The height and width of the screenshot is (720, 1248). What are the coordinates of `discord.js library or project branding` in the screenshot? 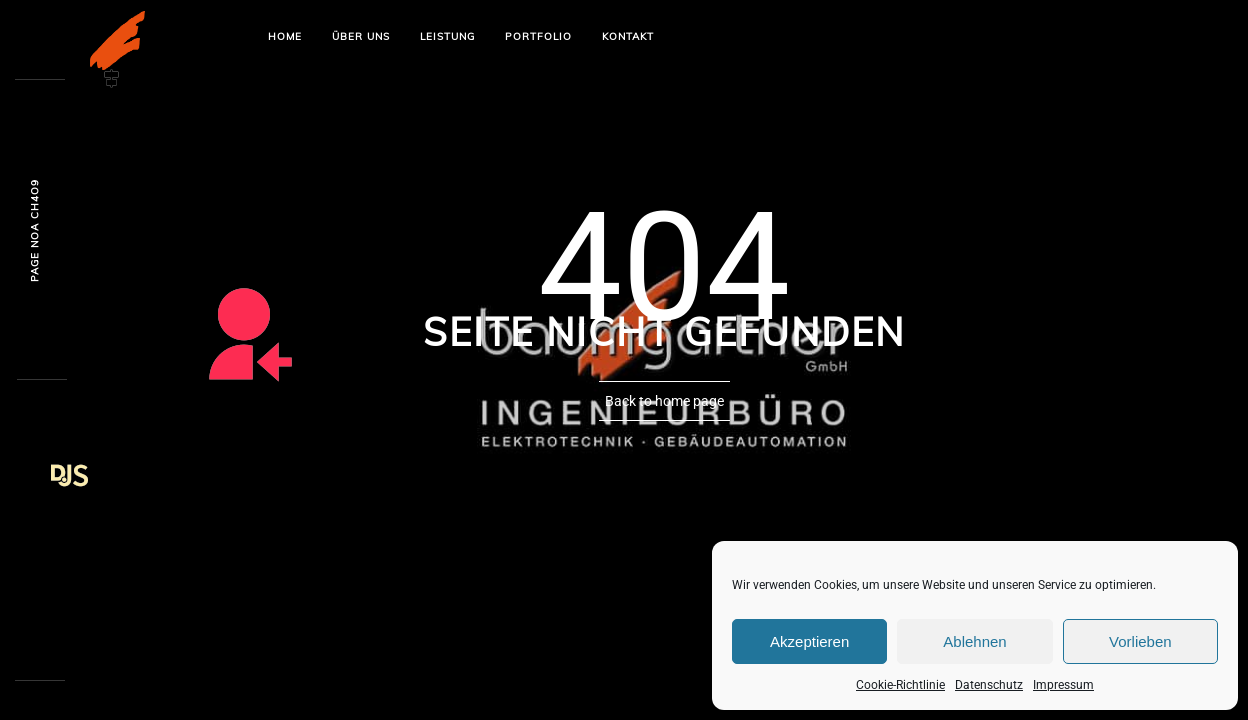 It's located at (69, 475).